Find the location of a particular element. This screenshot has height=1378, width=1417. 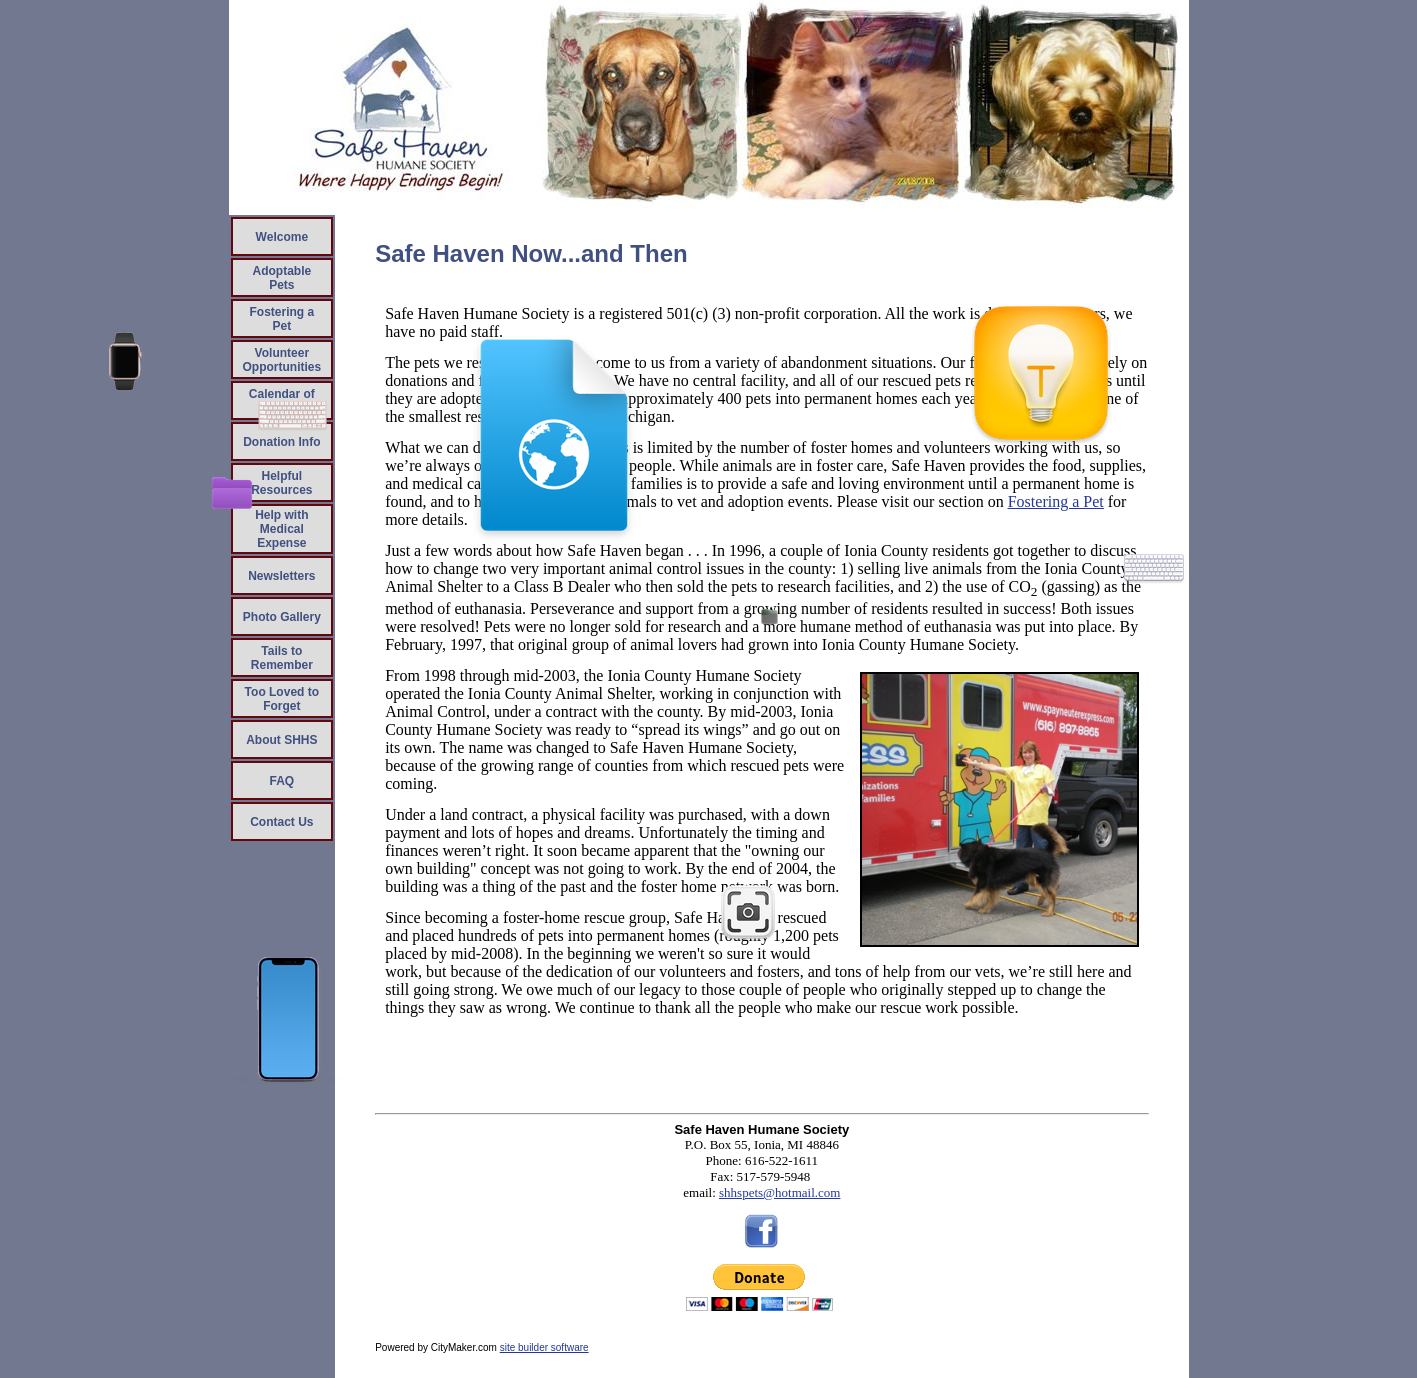

capture a screenshot of your screen is located at coordinates (748, 912).